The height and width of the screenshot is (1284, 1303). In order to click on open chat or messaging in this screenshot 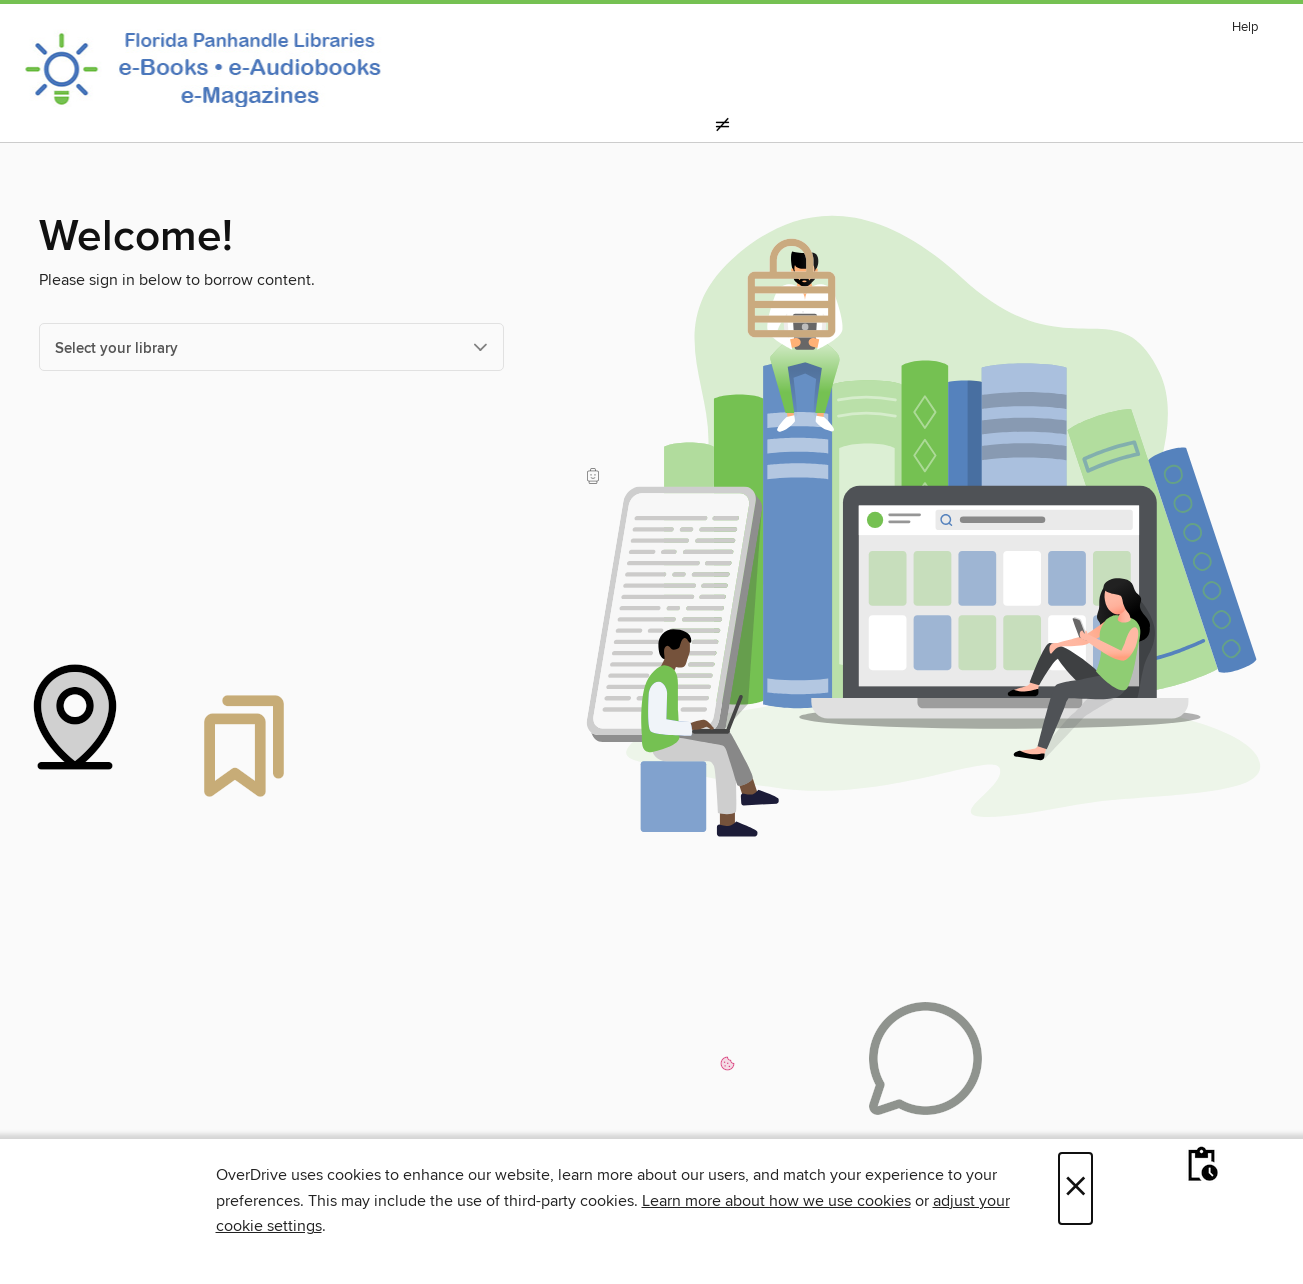, I will do `click(925, 1058)`.